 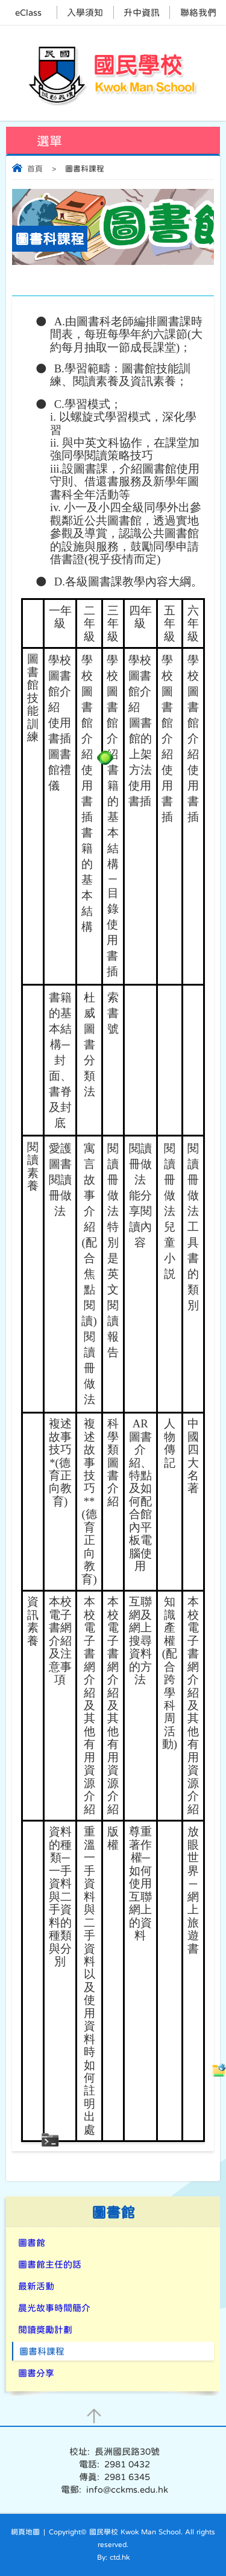 What do you see at coordinates (105, 757) in the screenshot?
I see `open the recommendations app` at bounding box center [105, 757].